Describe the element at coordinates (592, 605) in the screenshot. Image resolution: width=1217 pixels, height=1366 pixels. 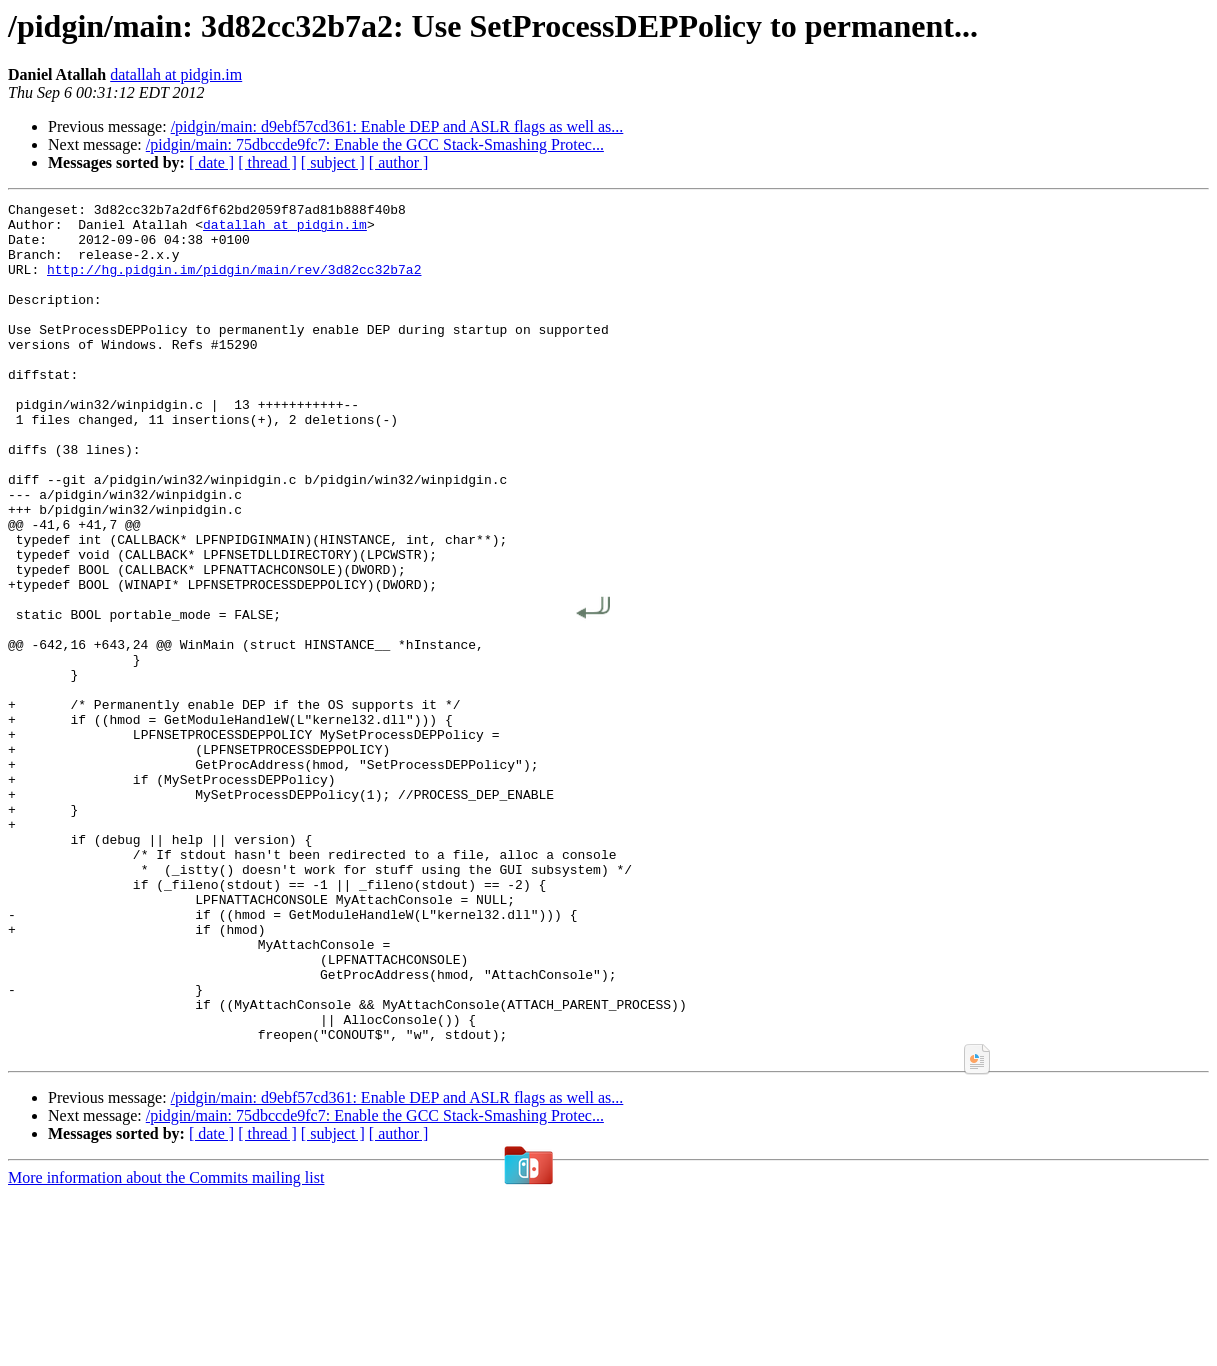
I see `reply to all recipients in an email thread` at that location.